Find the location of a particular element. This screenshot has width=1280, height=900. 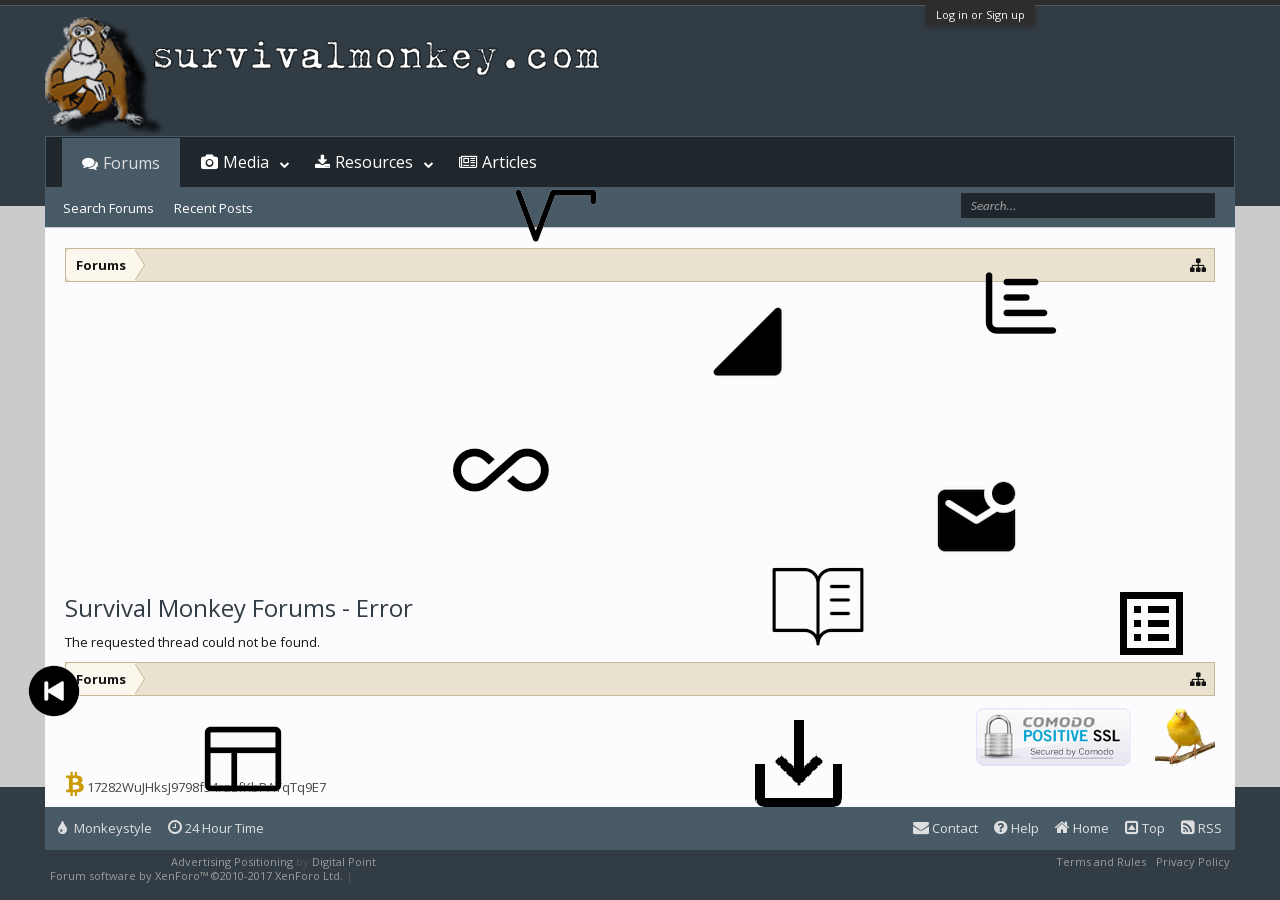

view analytics or statistics is located at coordinates (1021, 303).